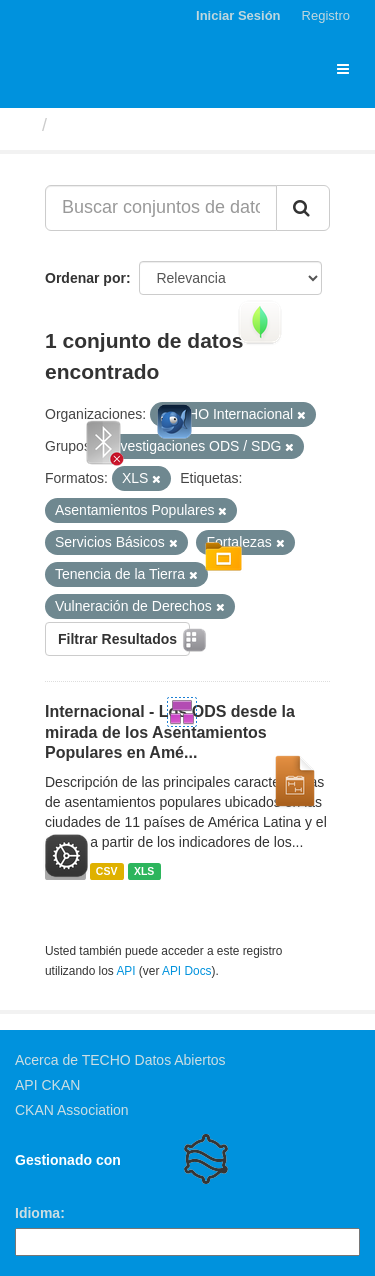  I want to click on open xfdashboard application overview, so click(194, 640).